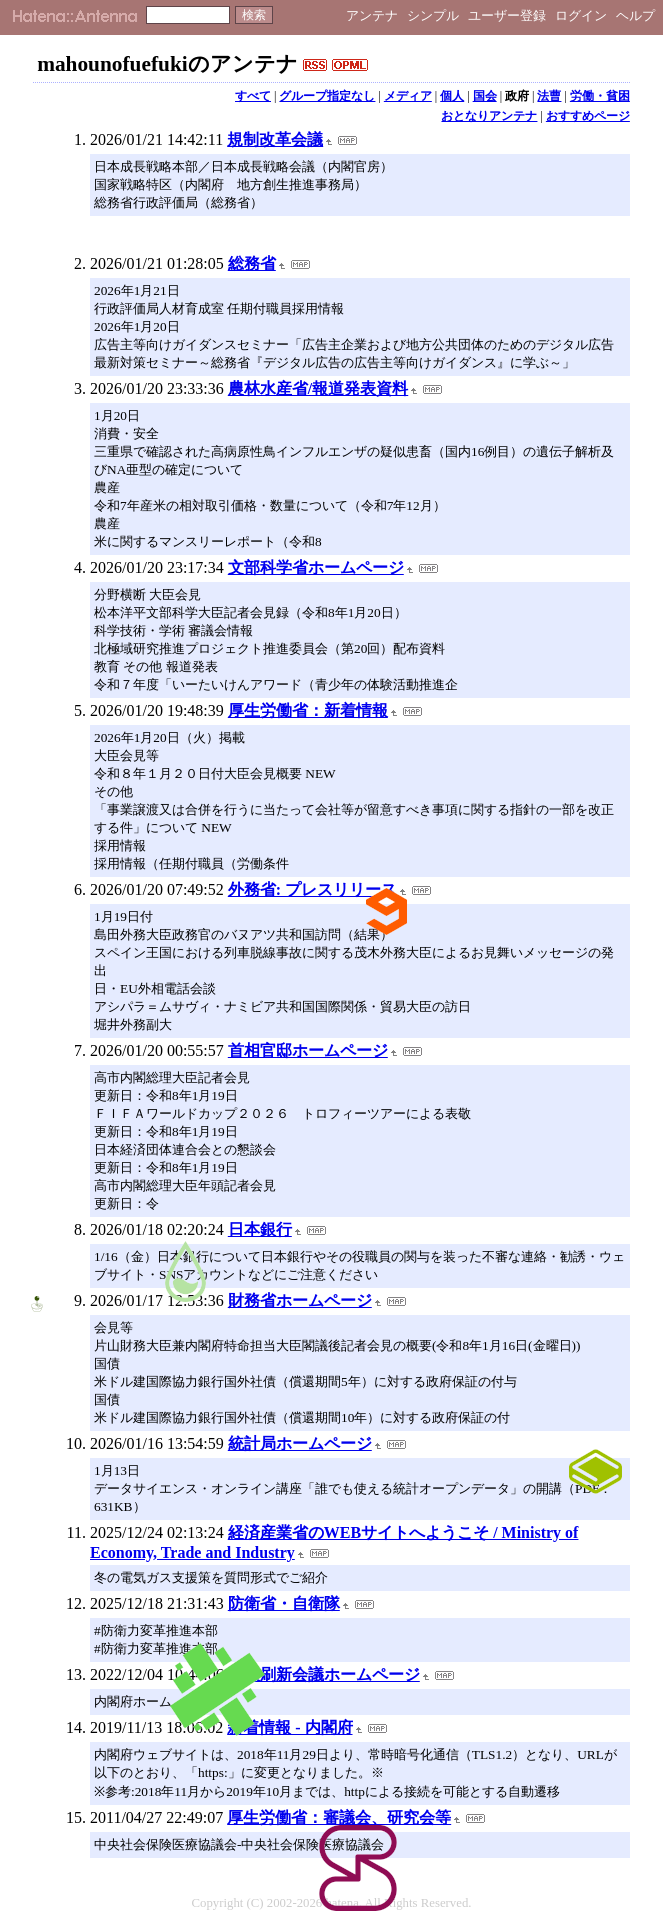 The width and height of the screenshot is (663, 1916). I want to click on open Session messaging app, so click(358, 1868).